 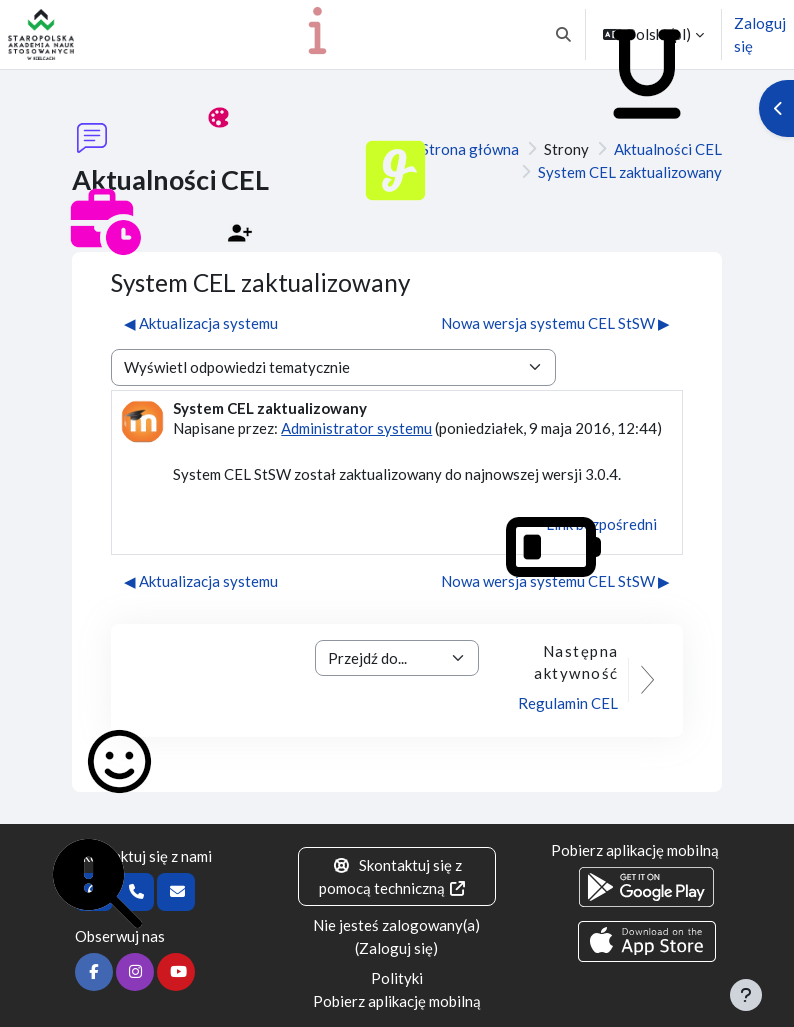 I want to click on add an emoji or reaction, so click(x=119, y=761).